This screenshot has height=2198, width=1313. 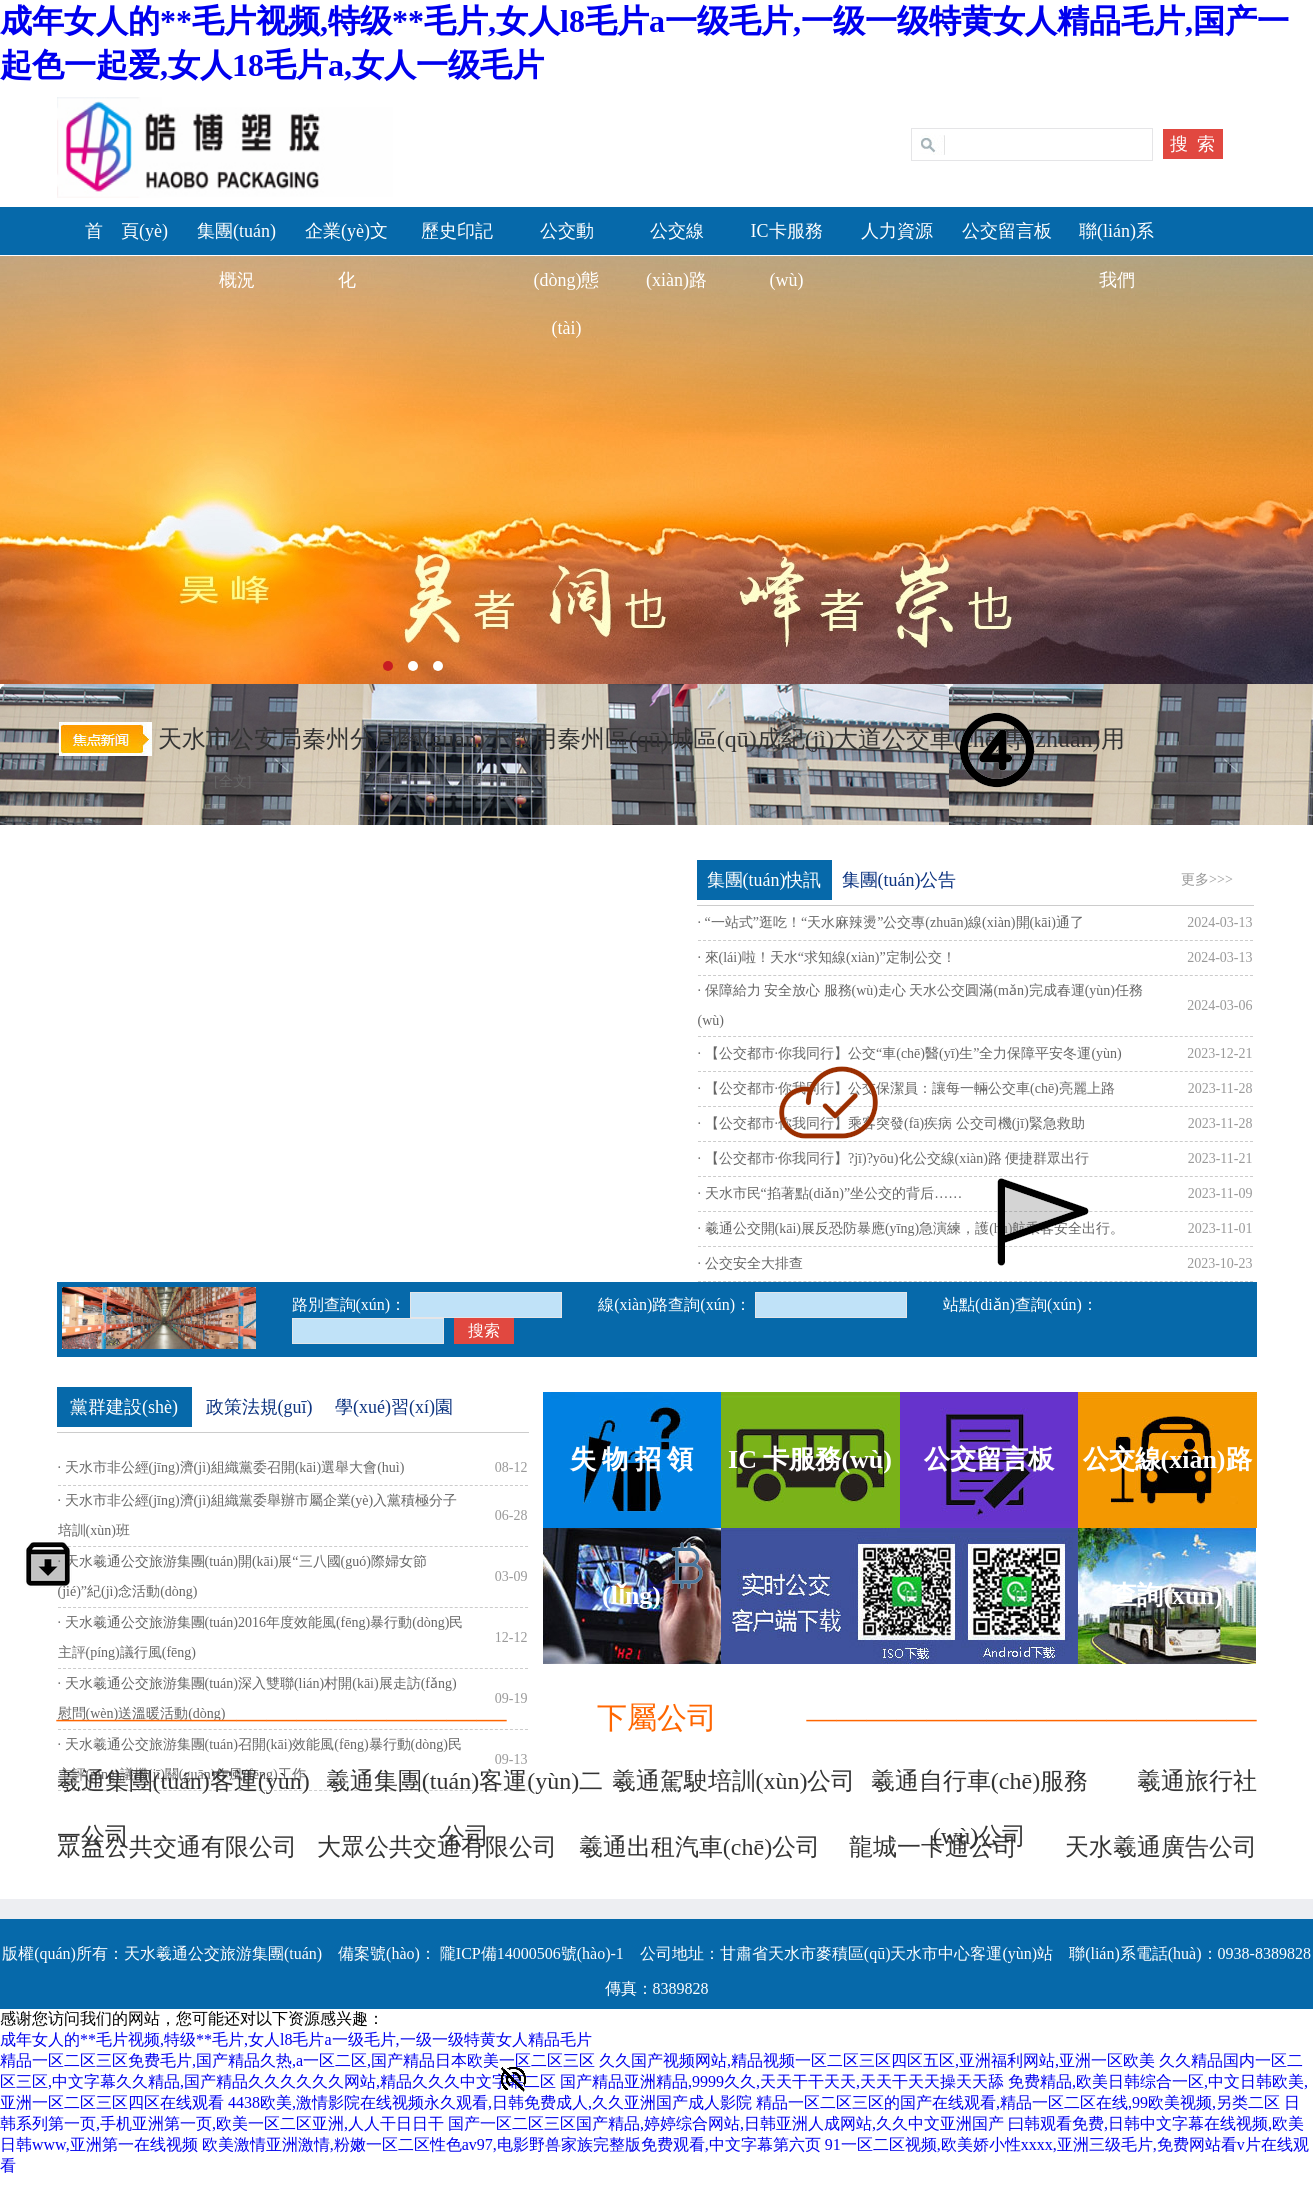 What do you see at coordinates (513, 2079) in the screenshot?
I see `indicates mobile hotspot is disabled` at bounding box center [513, 2079].